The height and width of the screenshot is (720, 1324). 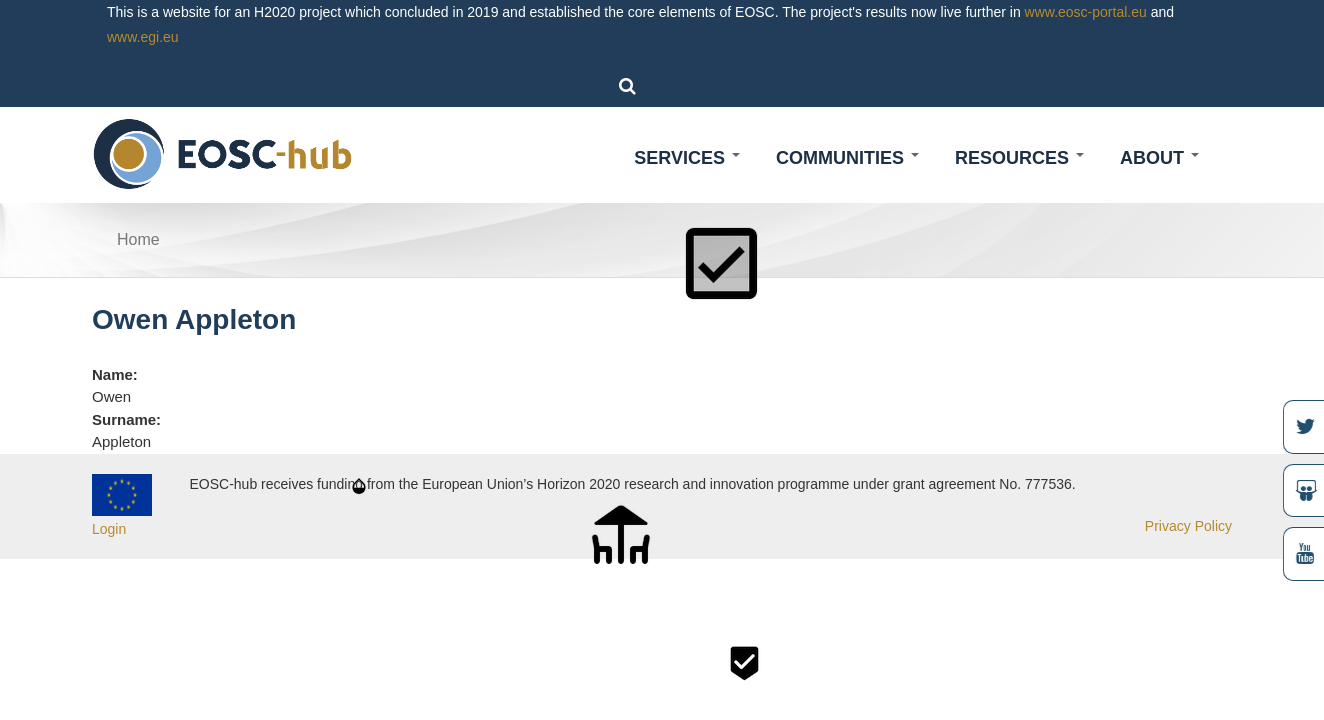 What do you see at coordinates (621, 534) in the screenshot?
I see `access outdoor or patio settings` at bounding box center [621, 534].